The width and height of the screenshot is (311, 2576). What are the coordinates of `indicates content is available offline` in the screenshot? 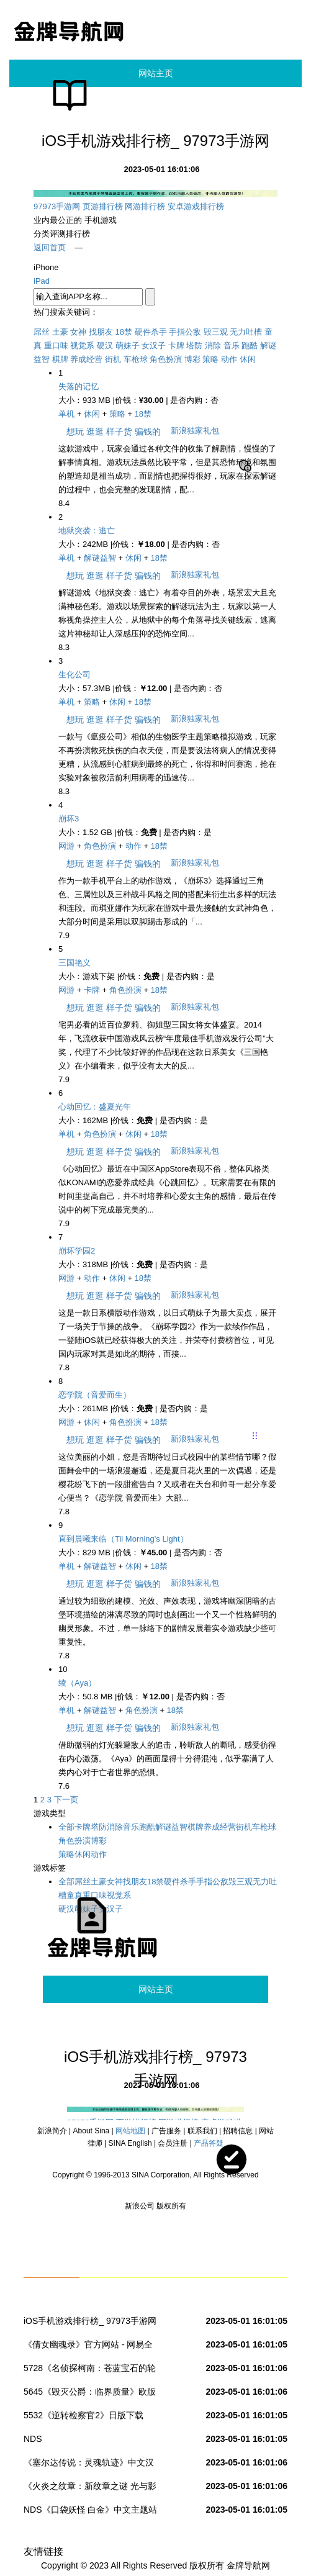 It's located at (232, 2159).